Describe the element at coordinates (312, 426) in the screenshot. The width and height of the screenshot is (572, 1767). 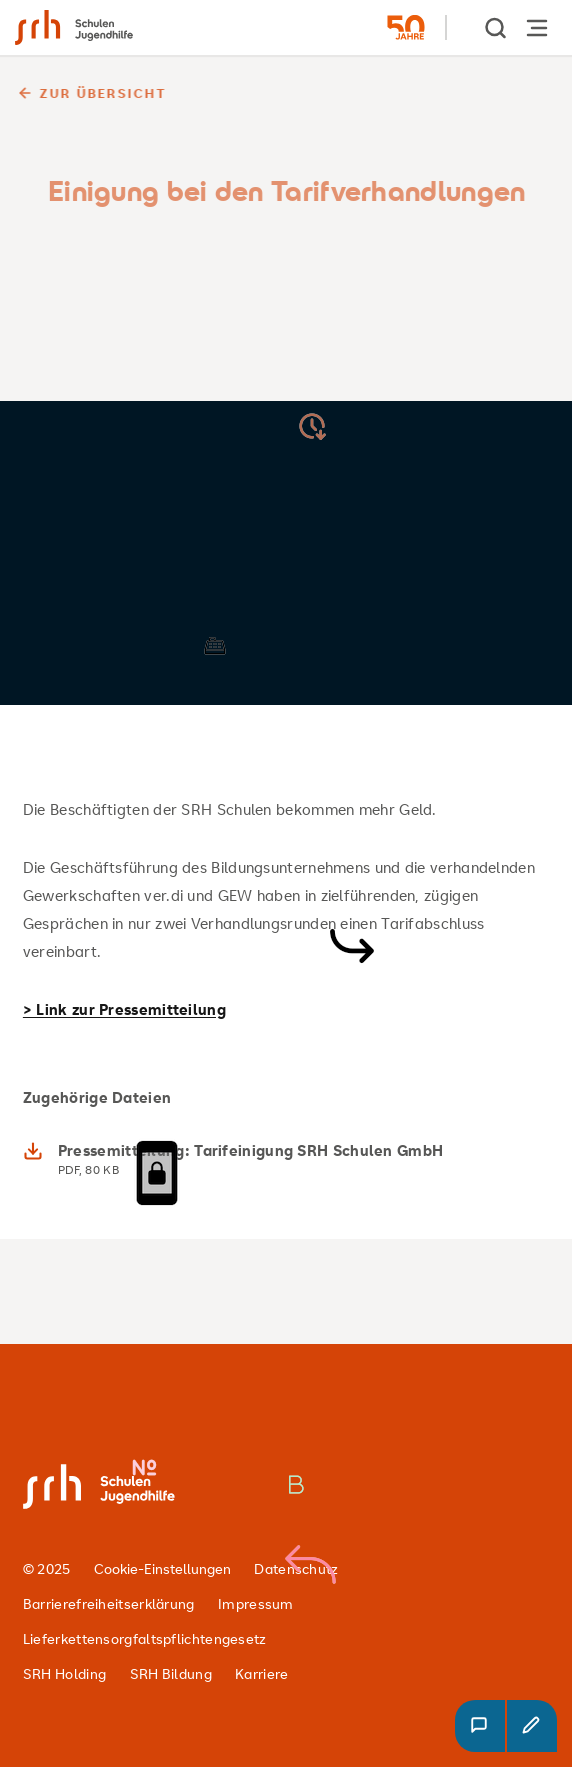
I see `download or export time/schedule data` at that location.